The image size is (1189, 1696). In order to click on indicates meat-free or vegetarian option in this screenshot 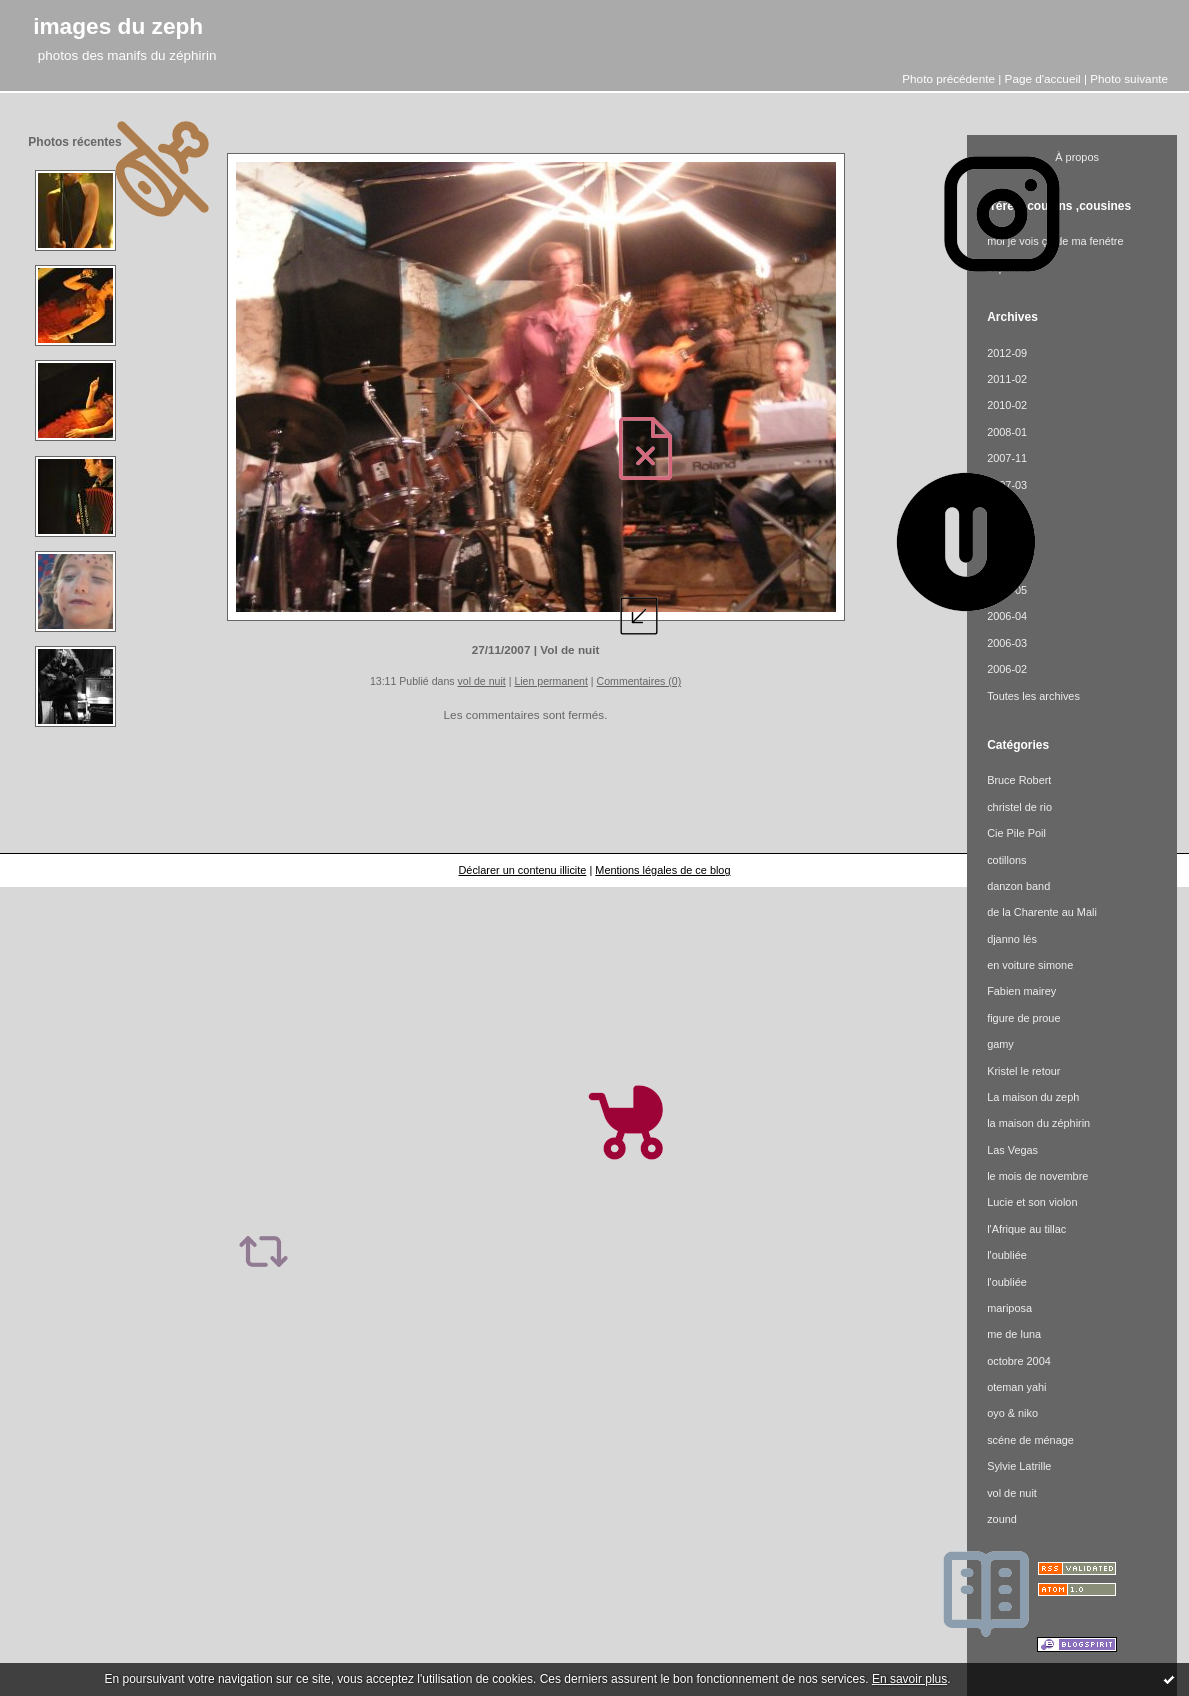, I will do `click(163, 167)`.